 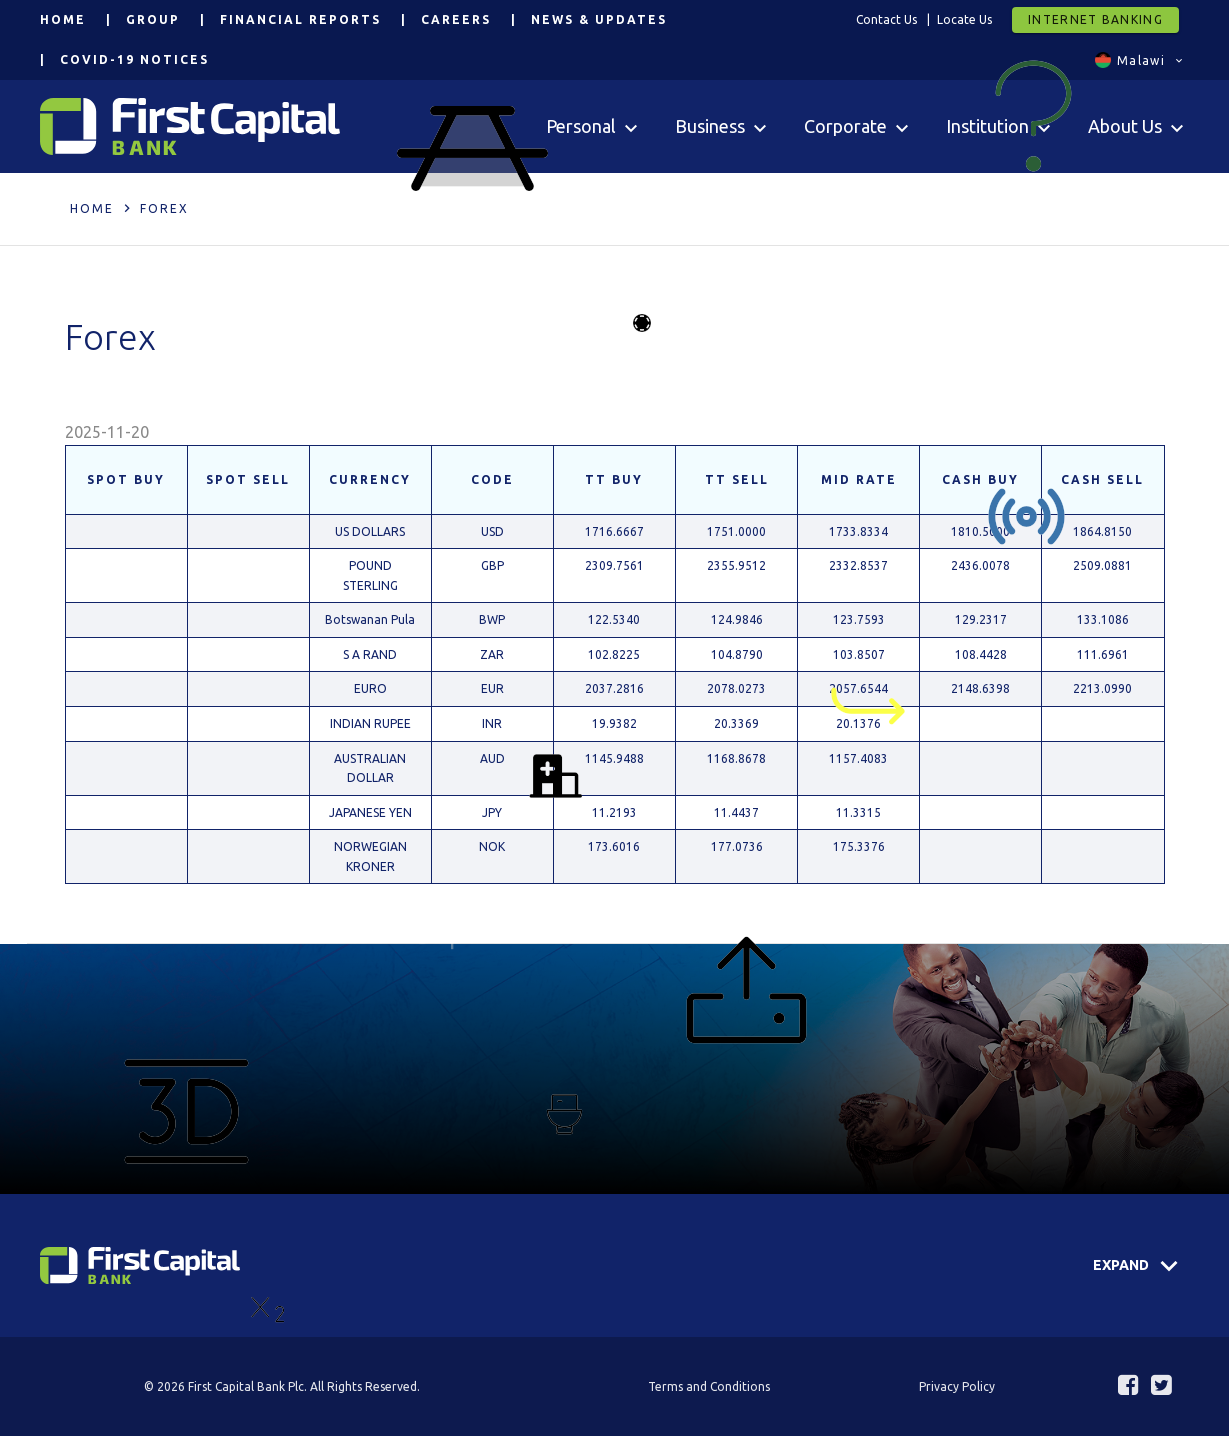 What do you see at coordinates (1026, 516) in the screenshot?
I see `access radio or audio streaming` at bounding box center [1026, 516].